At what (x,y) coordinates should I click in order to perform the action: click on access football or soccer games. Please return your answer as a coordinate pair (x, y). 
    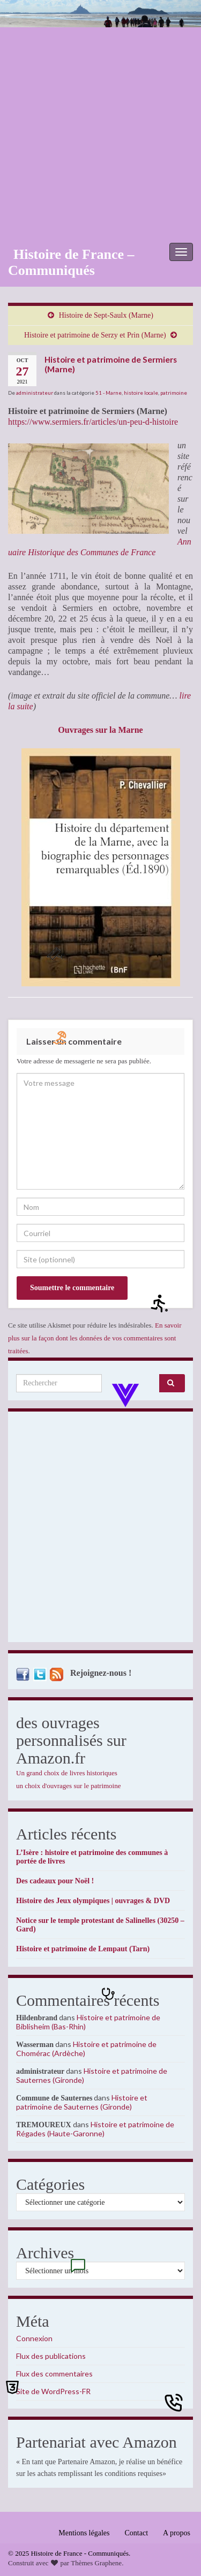
    Looking at the image, I should click on (160, 1304).